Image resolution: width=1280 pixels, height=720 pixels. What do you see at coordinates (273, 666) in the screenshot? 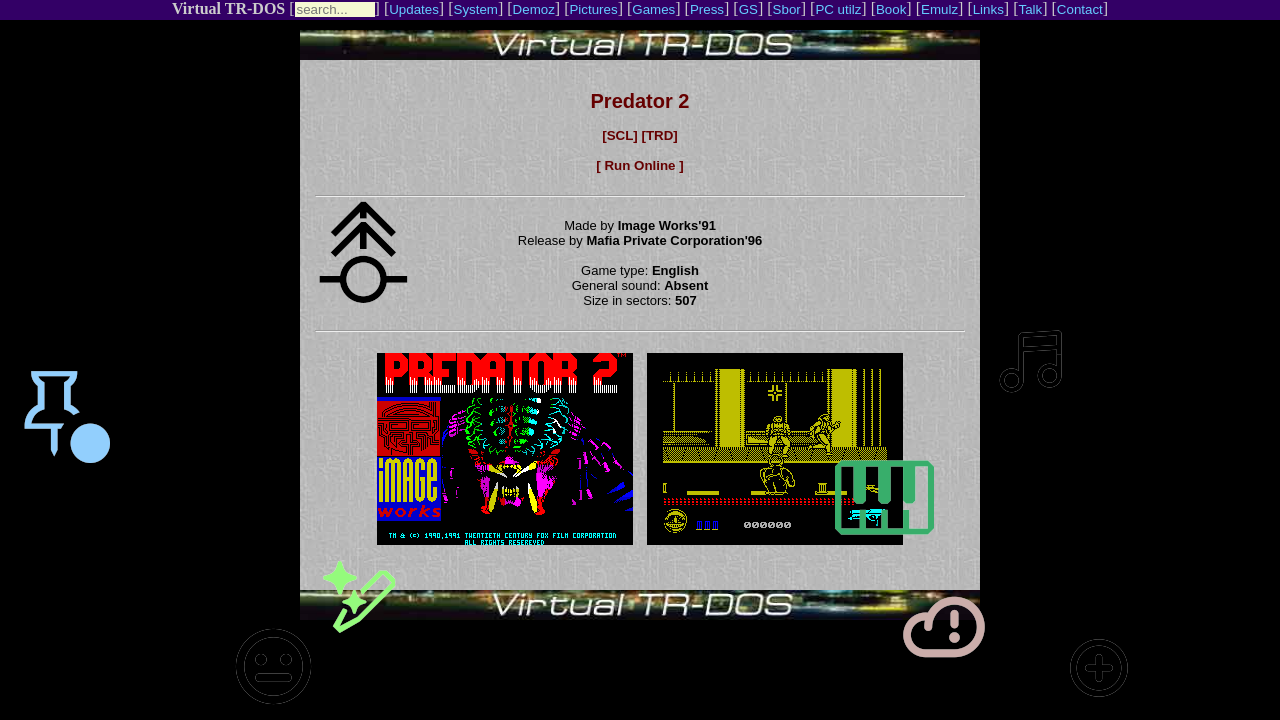
I see `rate your experience as neutral` at bounding box center [273, 666].